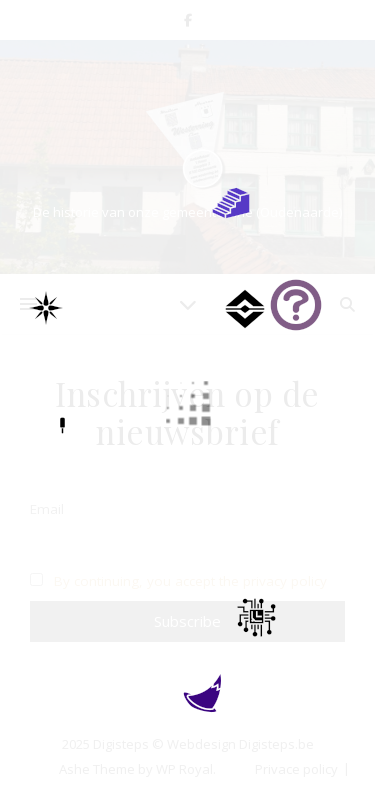  I want to click on access help or support documentation, so click(296, 305).